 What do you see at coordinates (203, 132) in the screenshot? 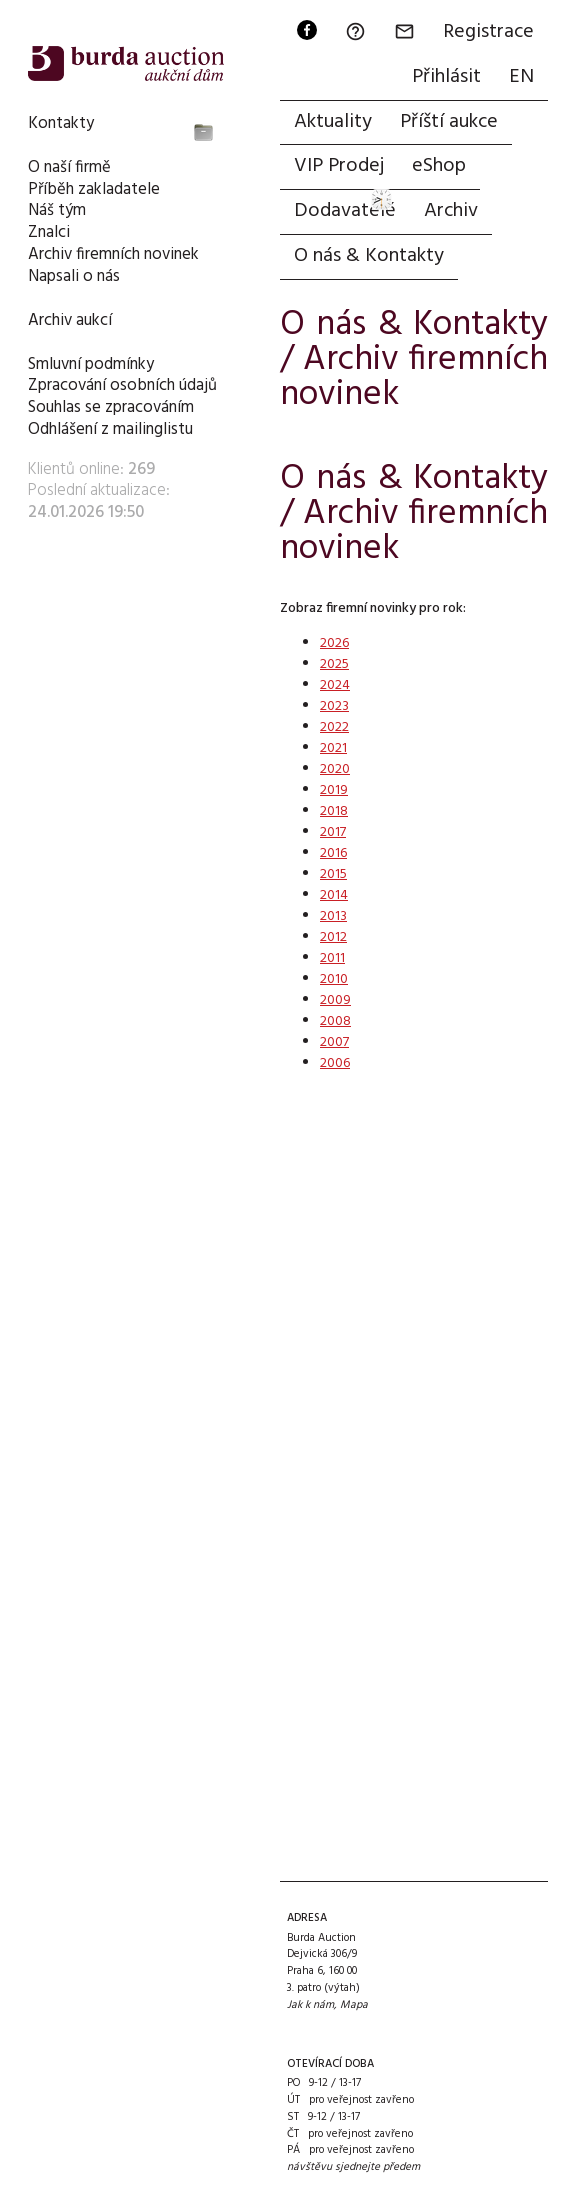
I see `open the file manager` at bounding box center [203, 132].